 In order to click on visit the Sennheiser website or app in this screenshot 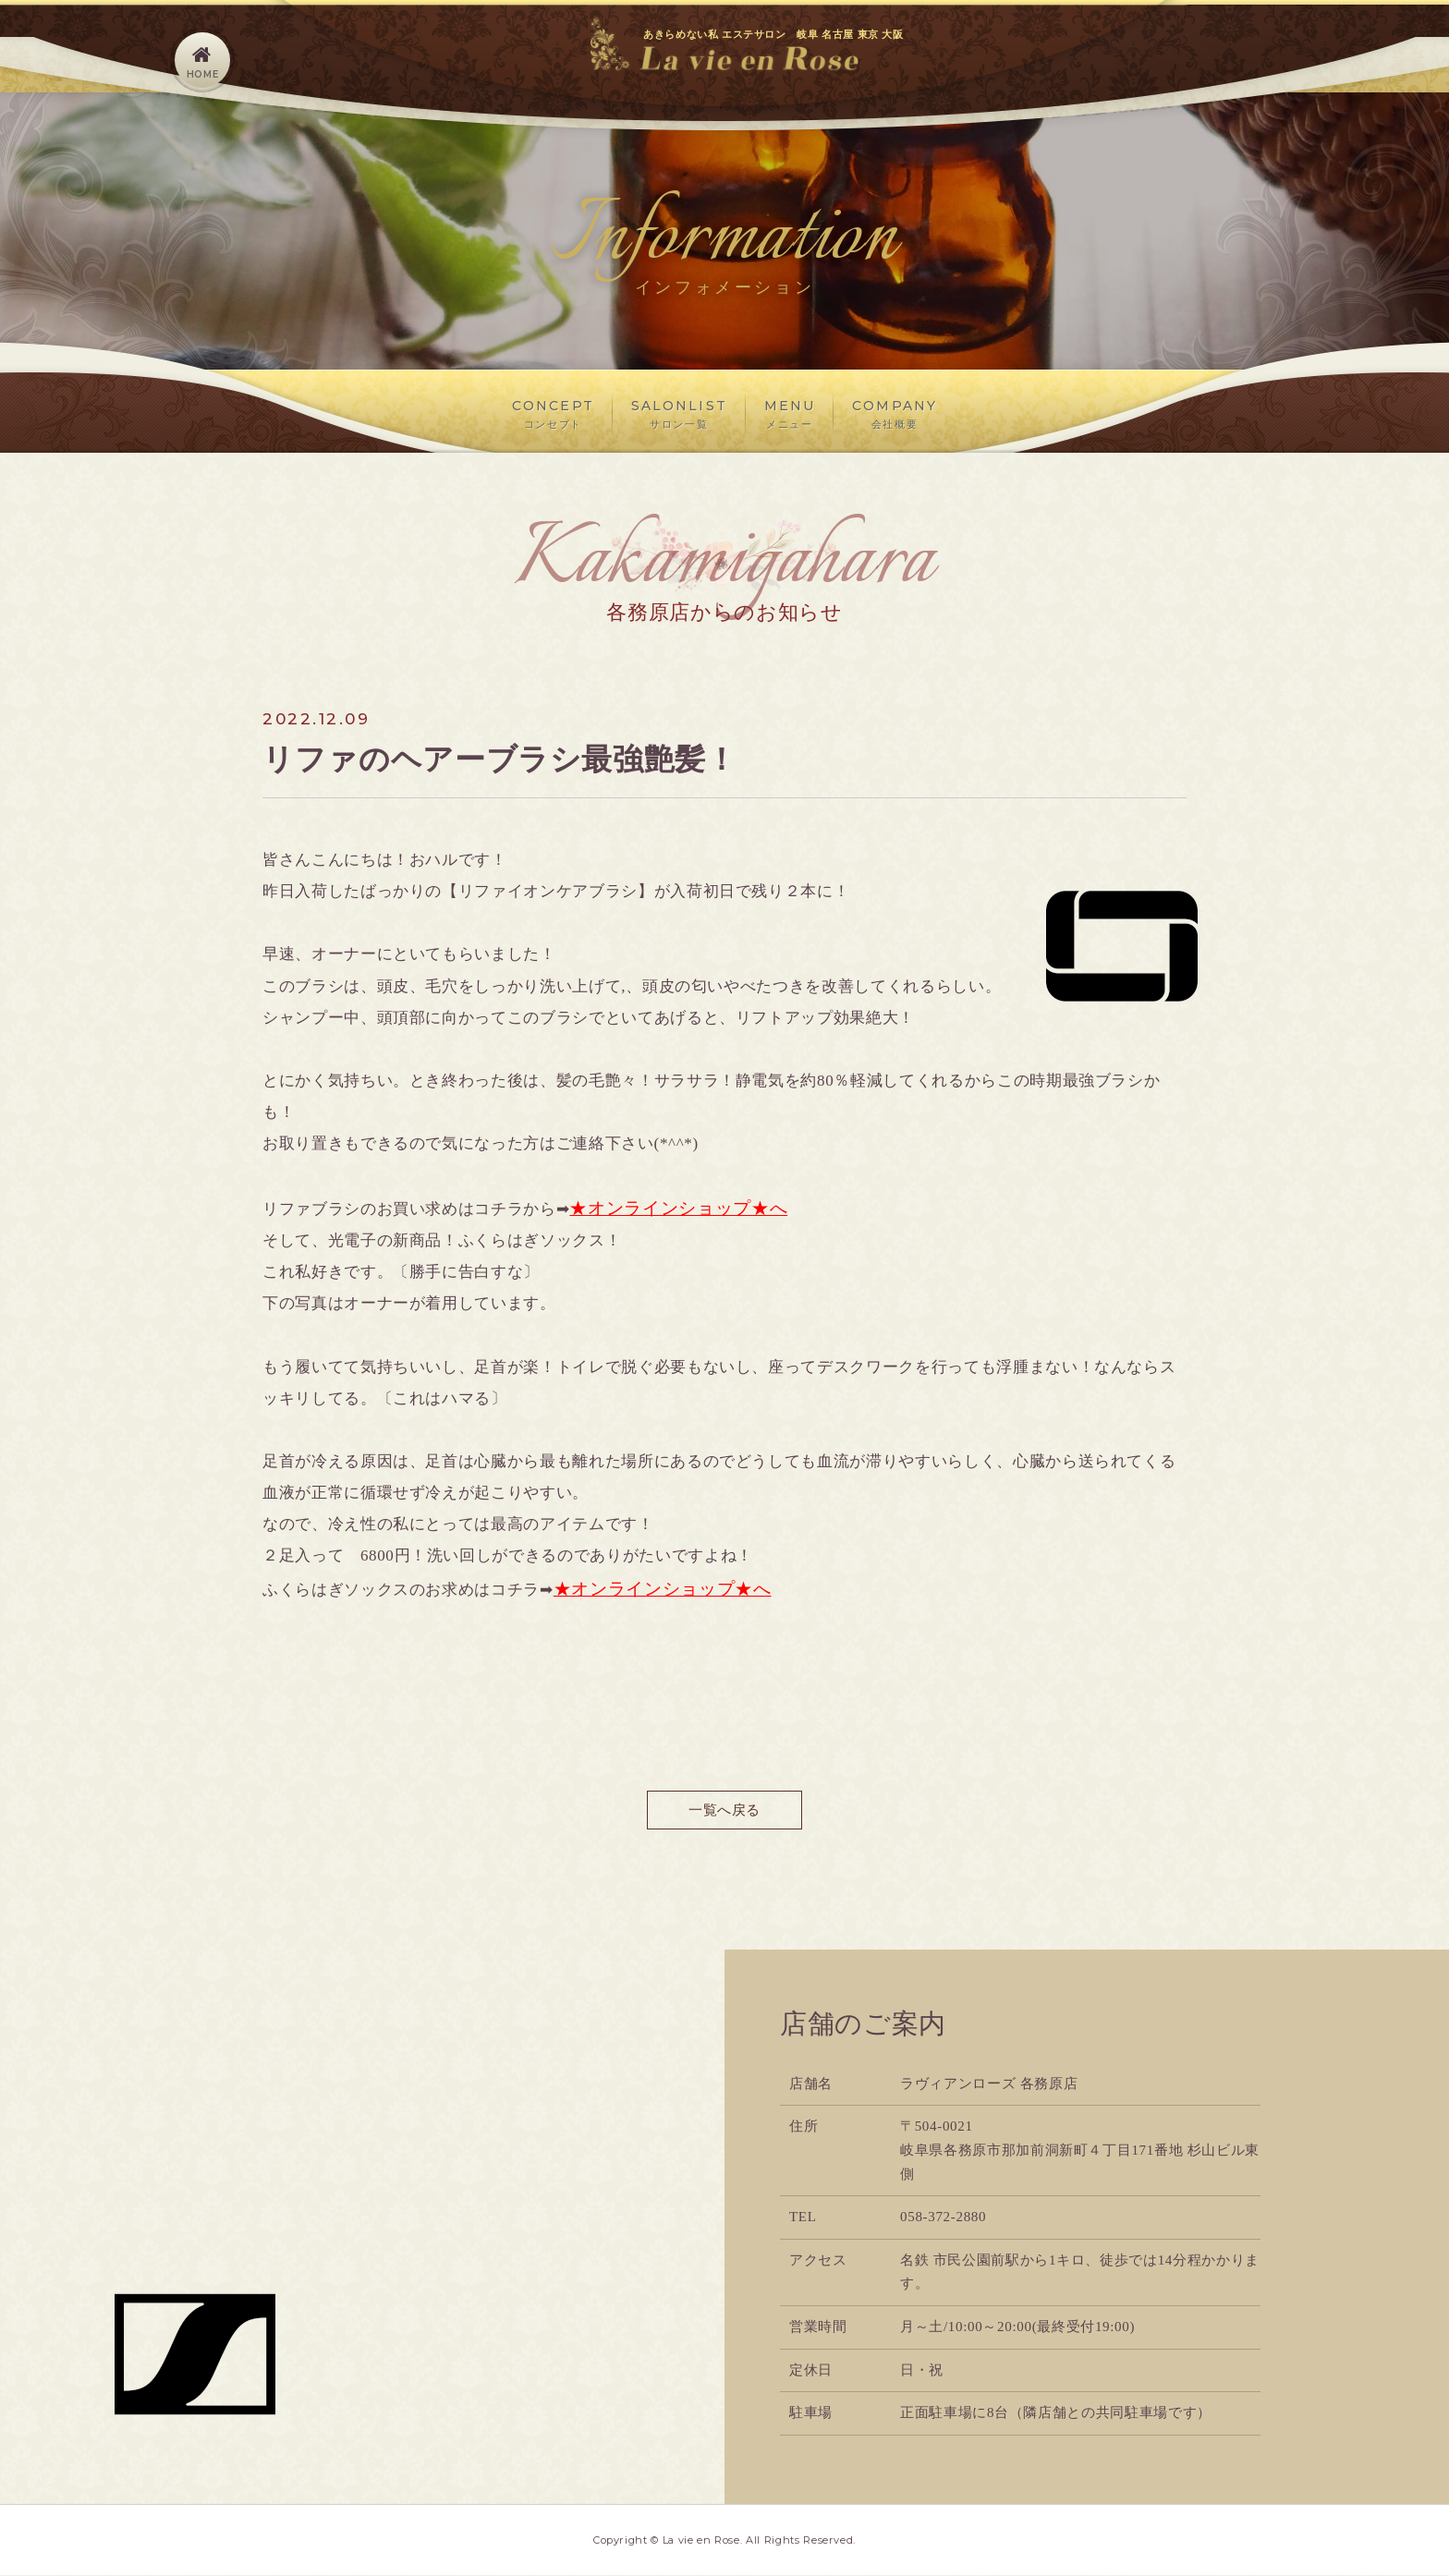, I will do `click(195, 2354)`.